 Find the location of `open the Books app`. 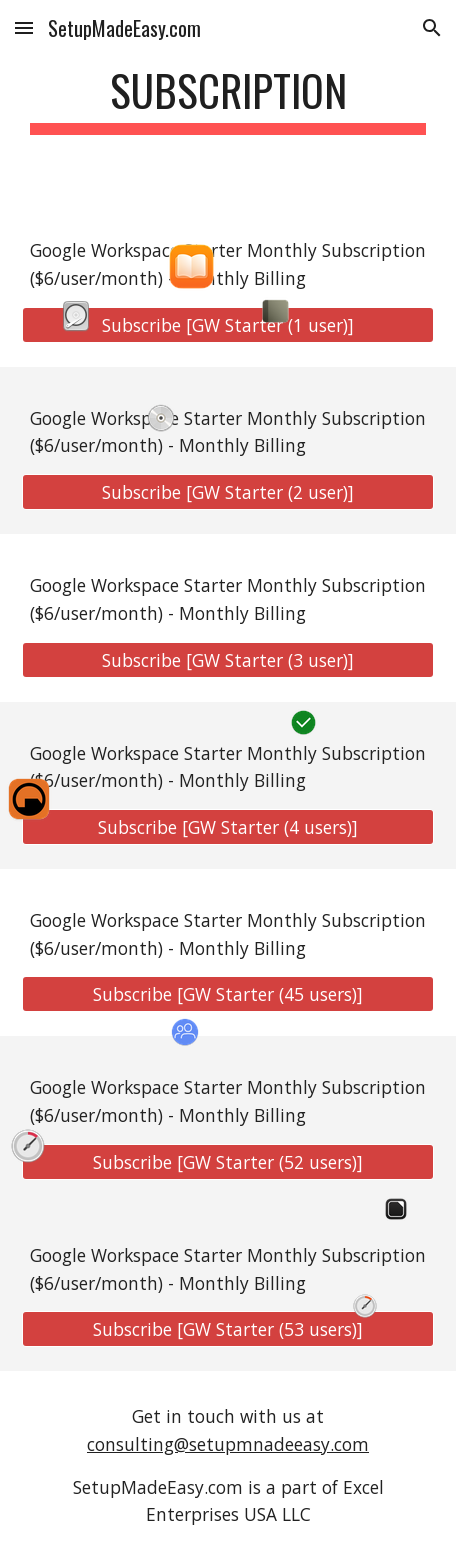

open the Books app is located at coordinates (191, 266).